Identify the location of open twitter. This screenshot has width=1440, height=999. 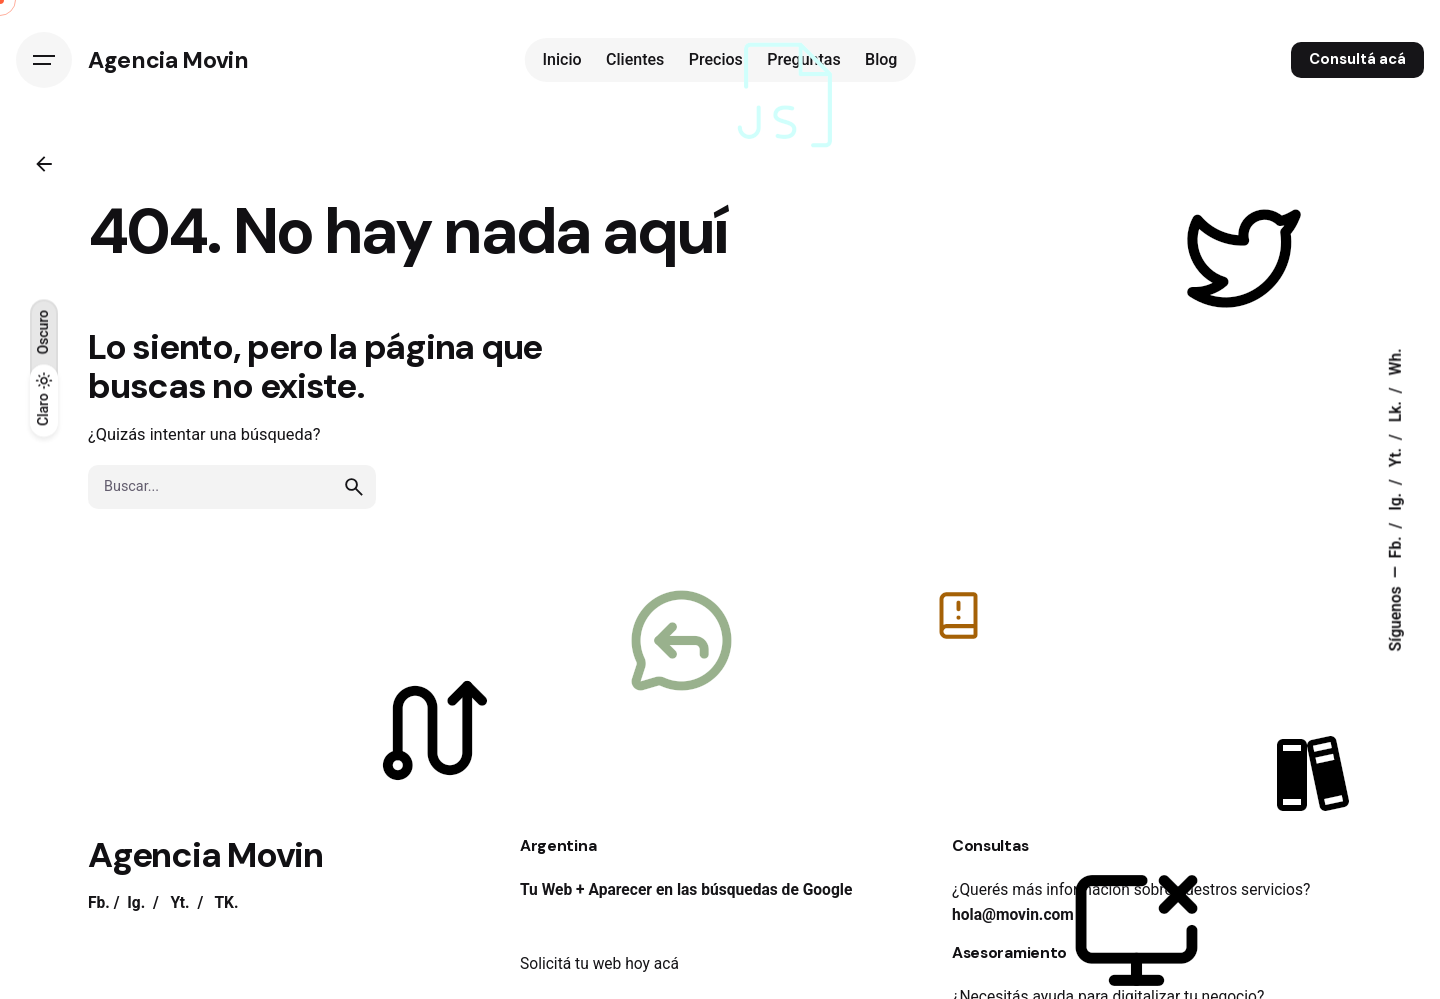
(1244, 256).